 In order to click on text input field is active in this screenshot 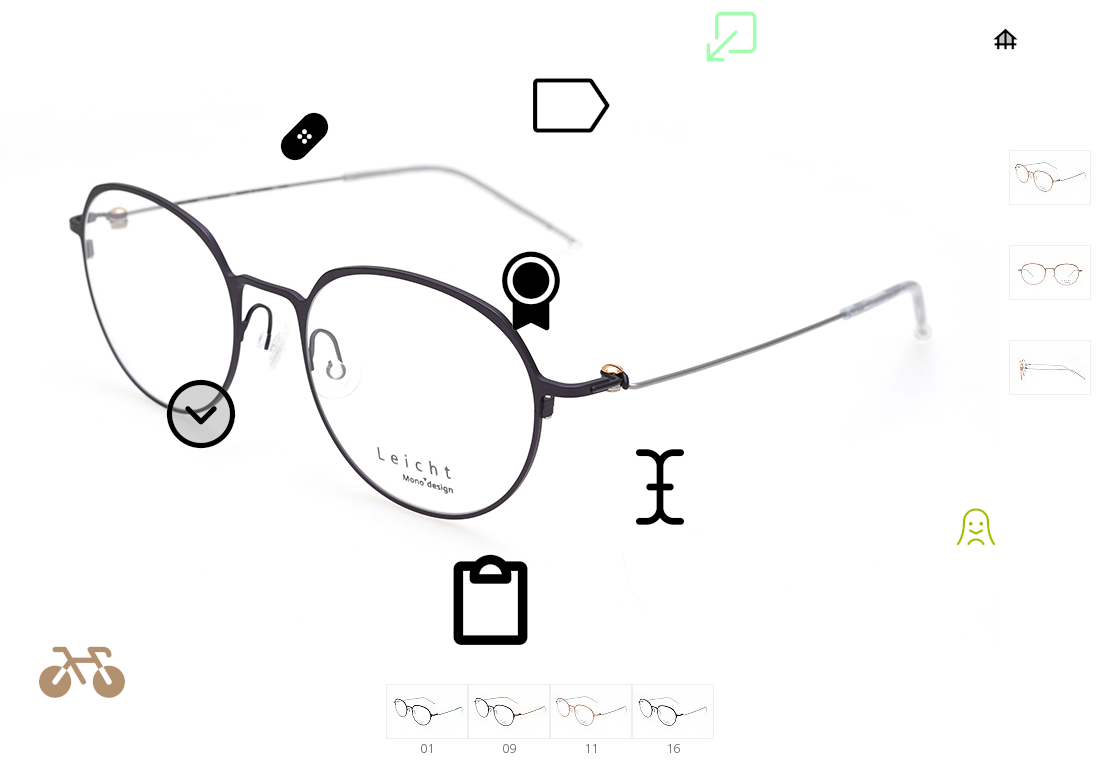, I will do `click(660, 487)`.